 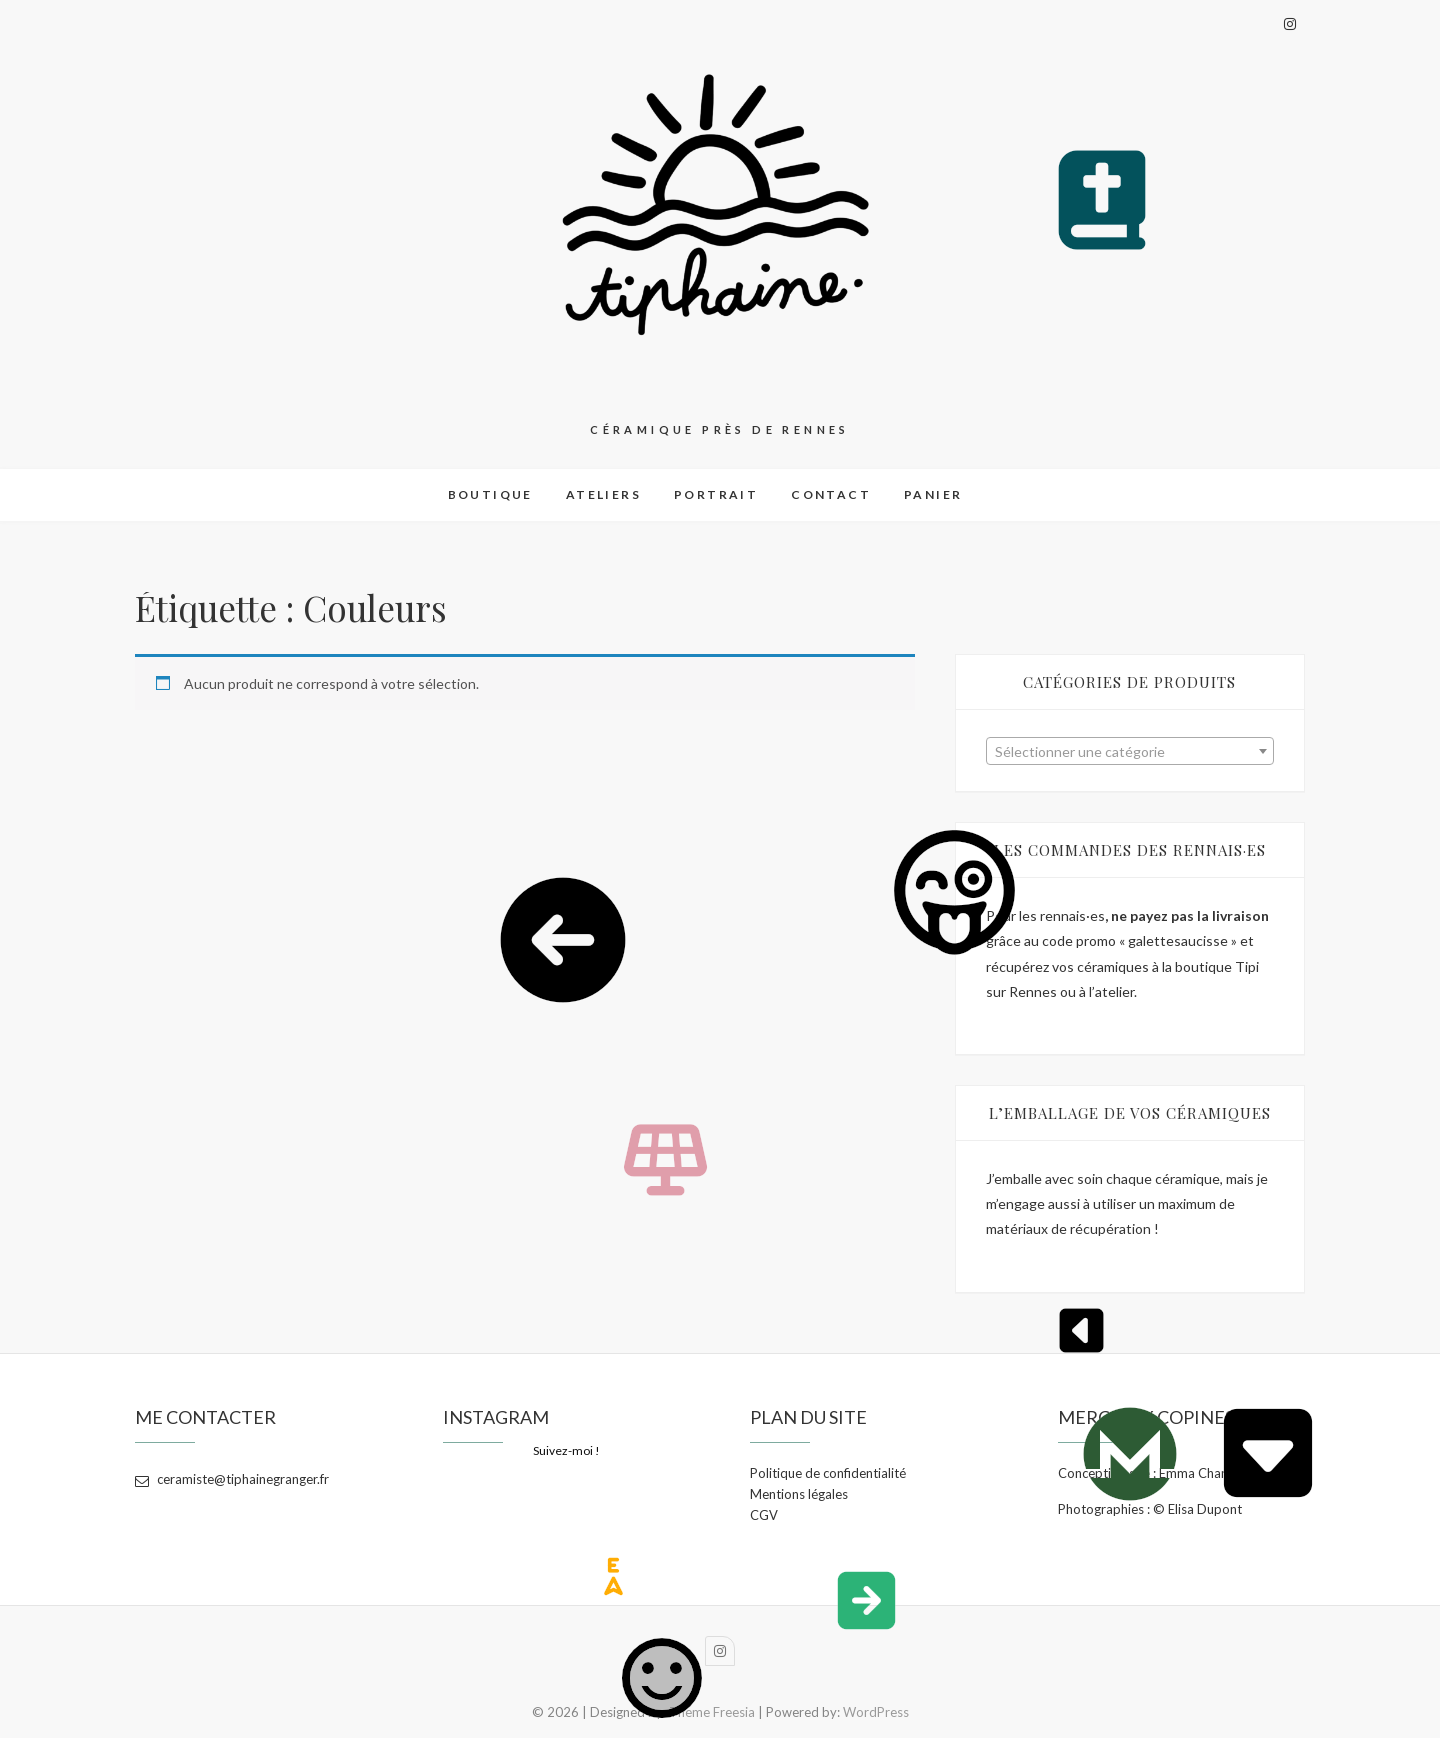 I want to click on go back to the previous screen, so click(x=563, y=940).